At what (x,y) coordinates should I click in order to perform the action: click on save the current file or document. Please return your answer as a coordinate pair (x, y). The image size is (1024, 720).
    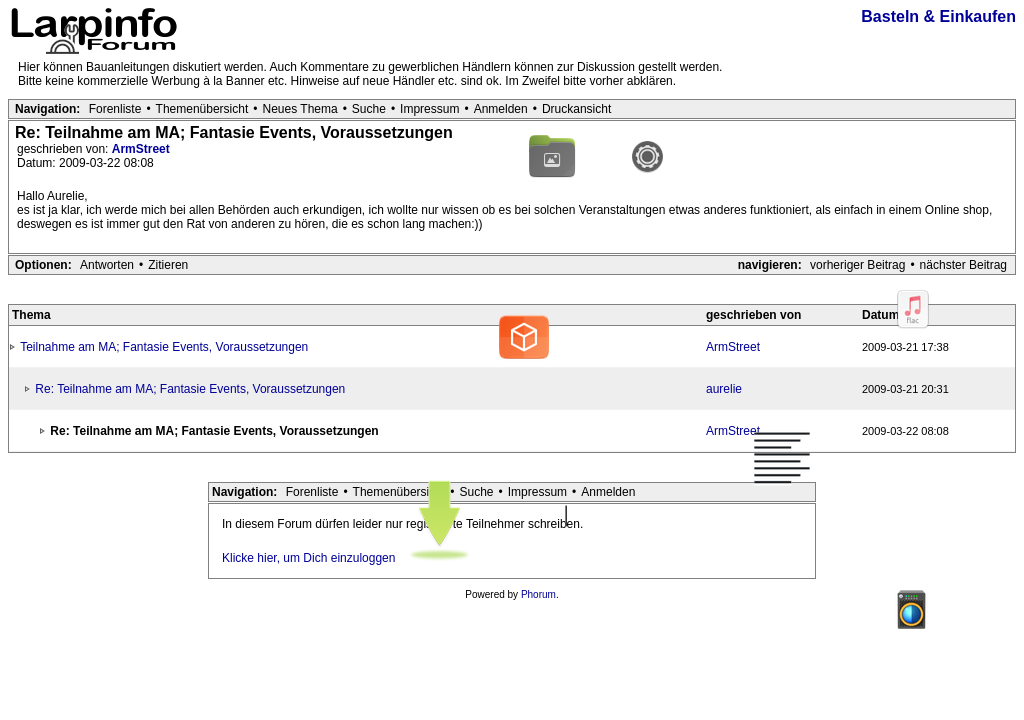
    Looking at the image, I should click on (439, 515).